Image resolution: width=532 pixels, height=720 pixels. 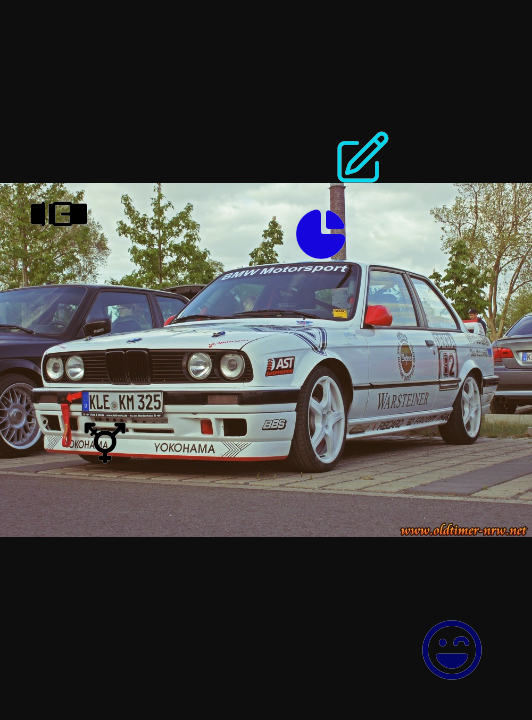 What do you see at coordinates (321, 234) in the screenshot?
I see `view analytics or statistics` at bounding box center [321, 234].